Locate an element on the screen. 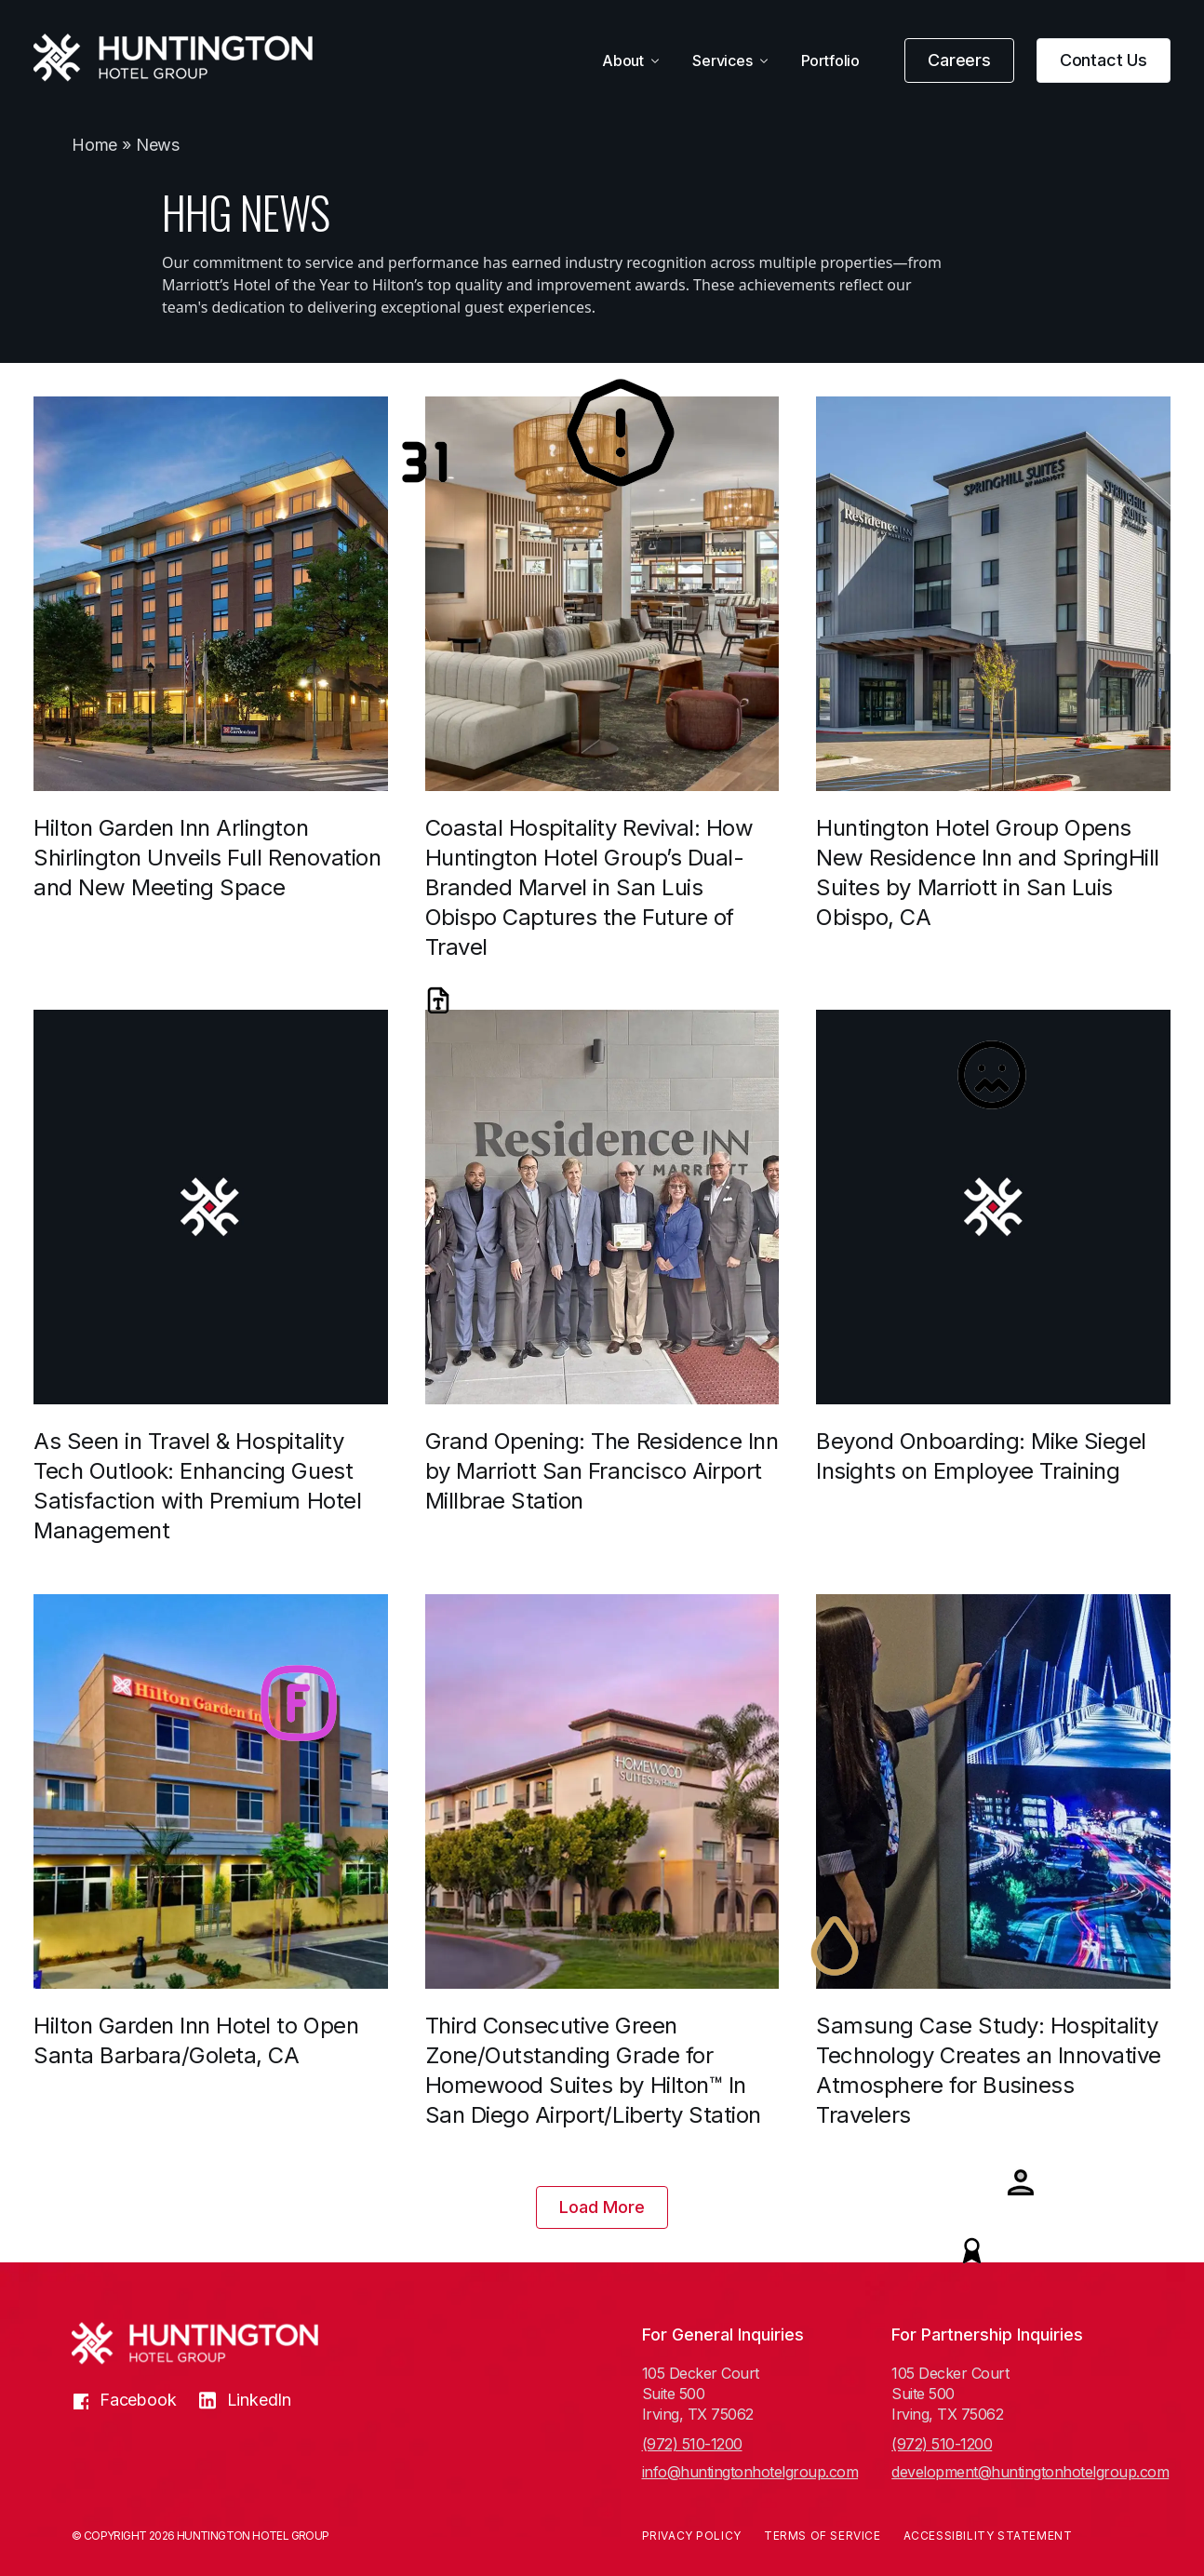  indicates the 31st day of the month is located at coordinates (426, 462).